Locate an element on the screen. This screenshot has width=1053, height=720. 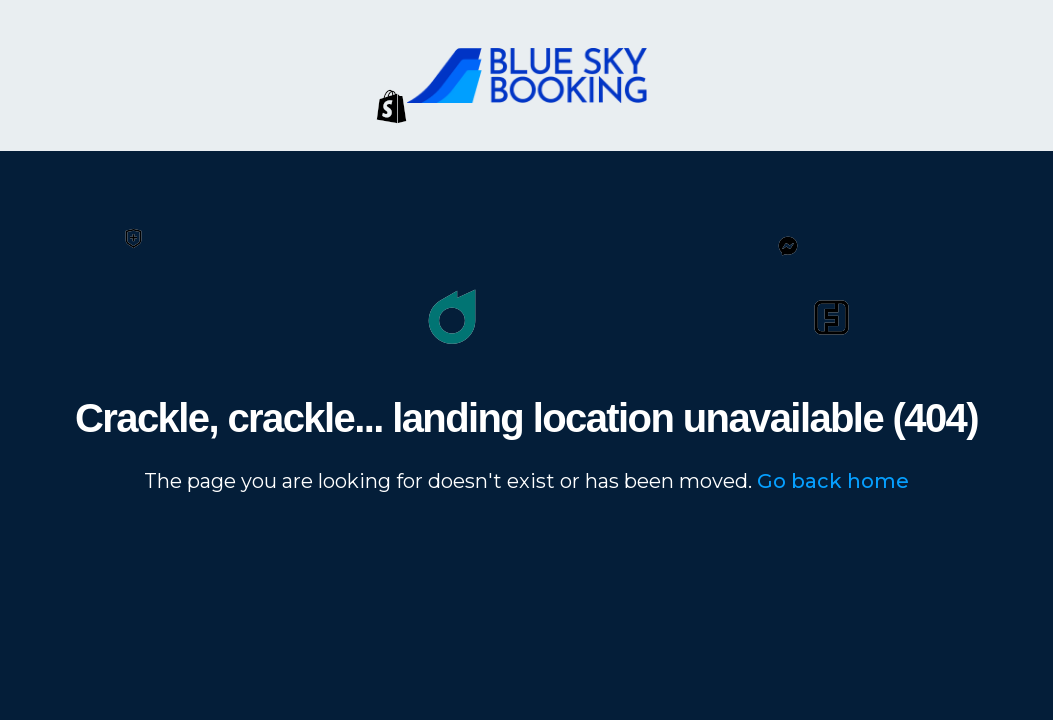
open shopify store management is located at coordinates (391, 106).